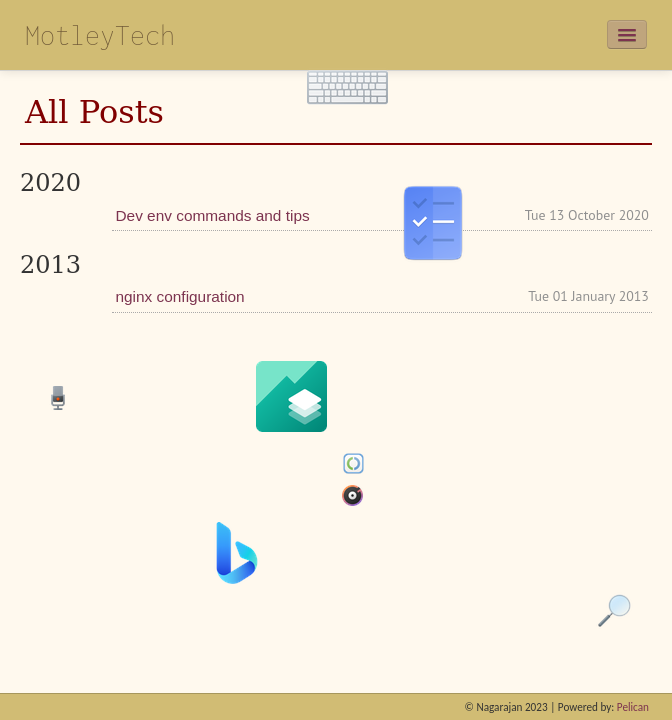 The height and width of the screenshot is (720, 672). I want to click on open workbooks app for data visualization, so click(291, 396).